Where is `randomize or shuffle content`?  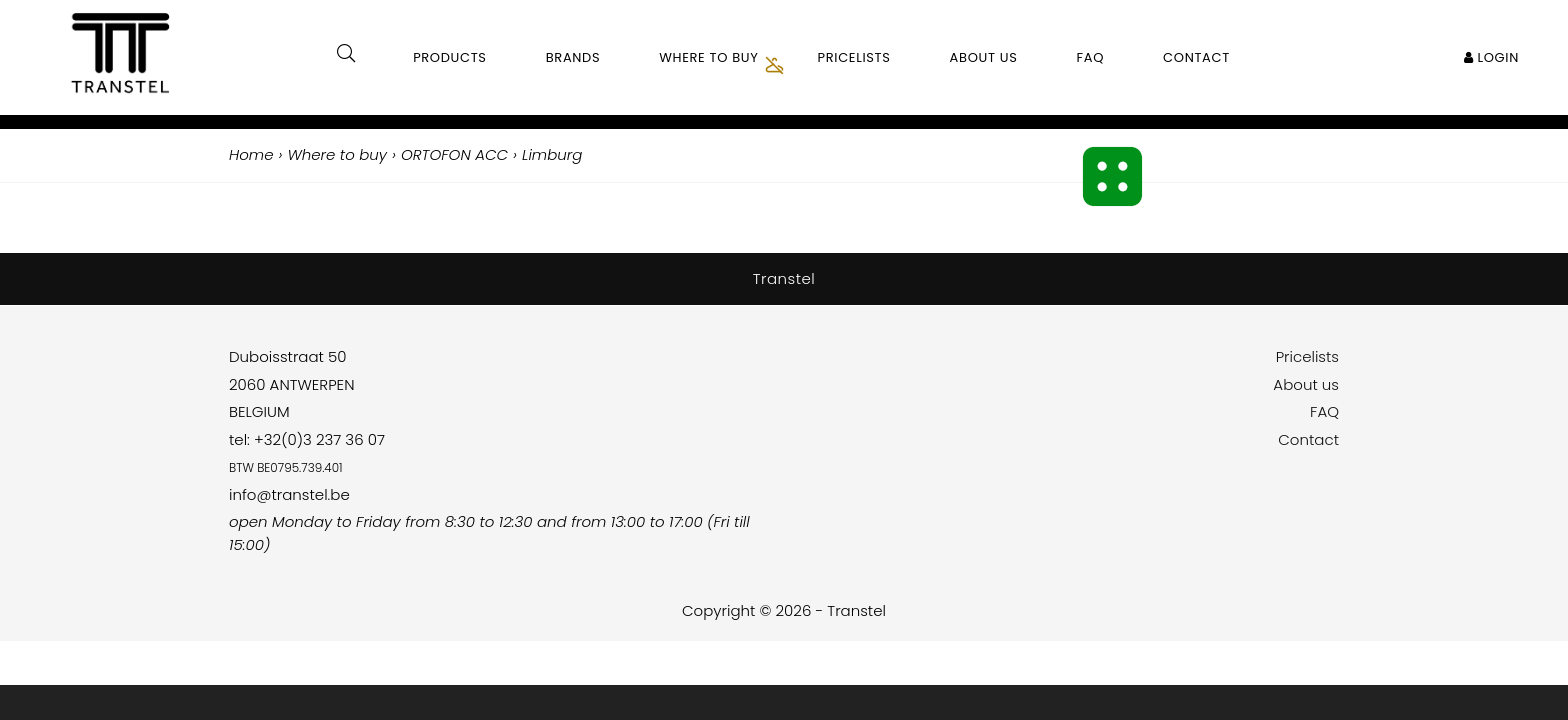
randomize or shuffle content is located at coordinates (1112, 176).